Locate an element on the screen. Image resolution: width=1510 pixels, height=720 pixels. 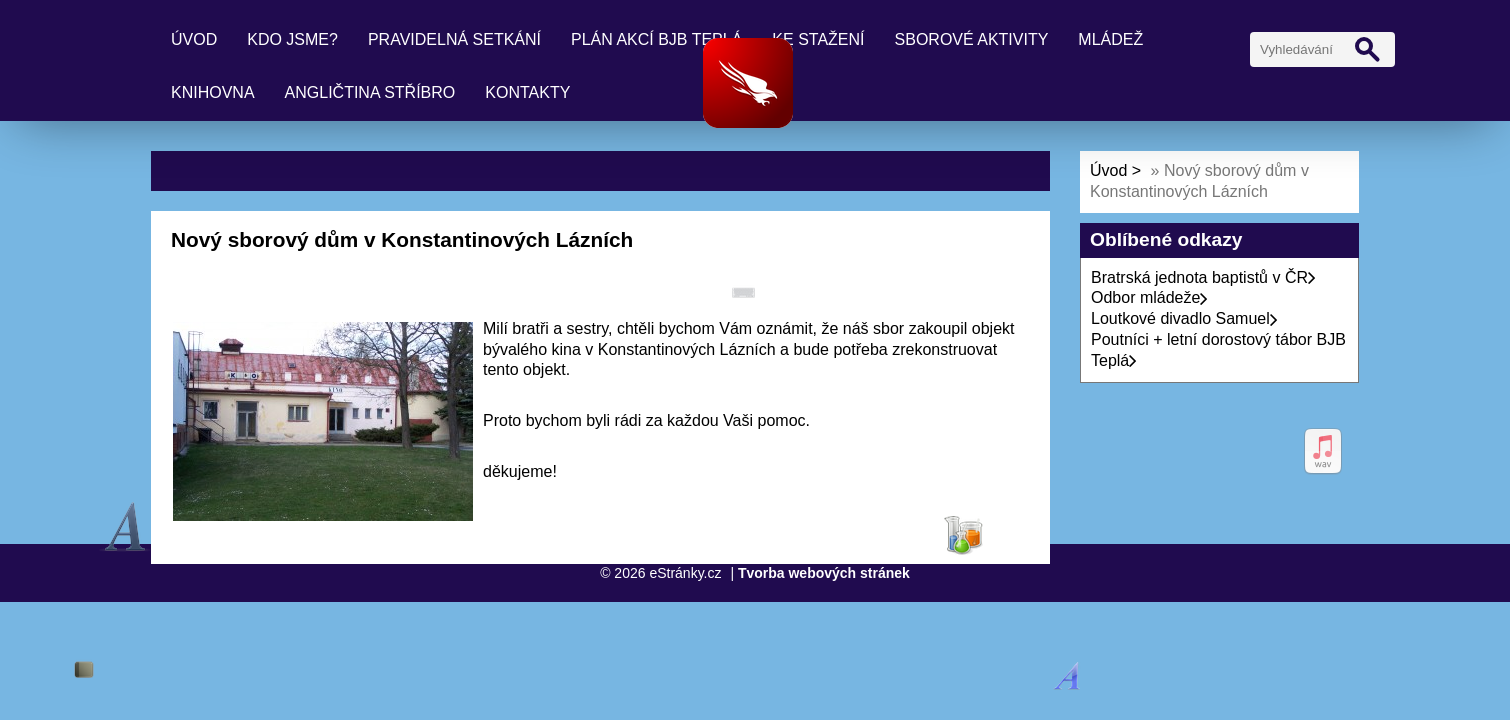
access font library or text styles is located at coordinates (1066, 676).